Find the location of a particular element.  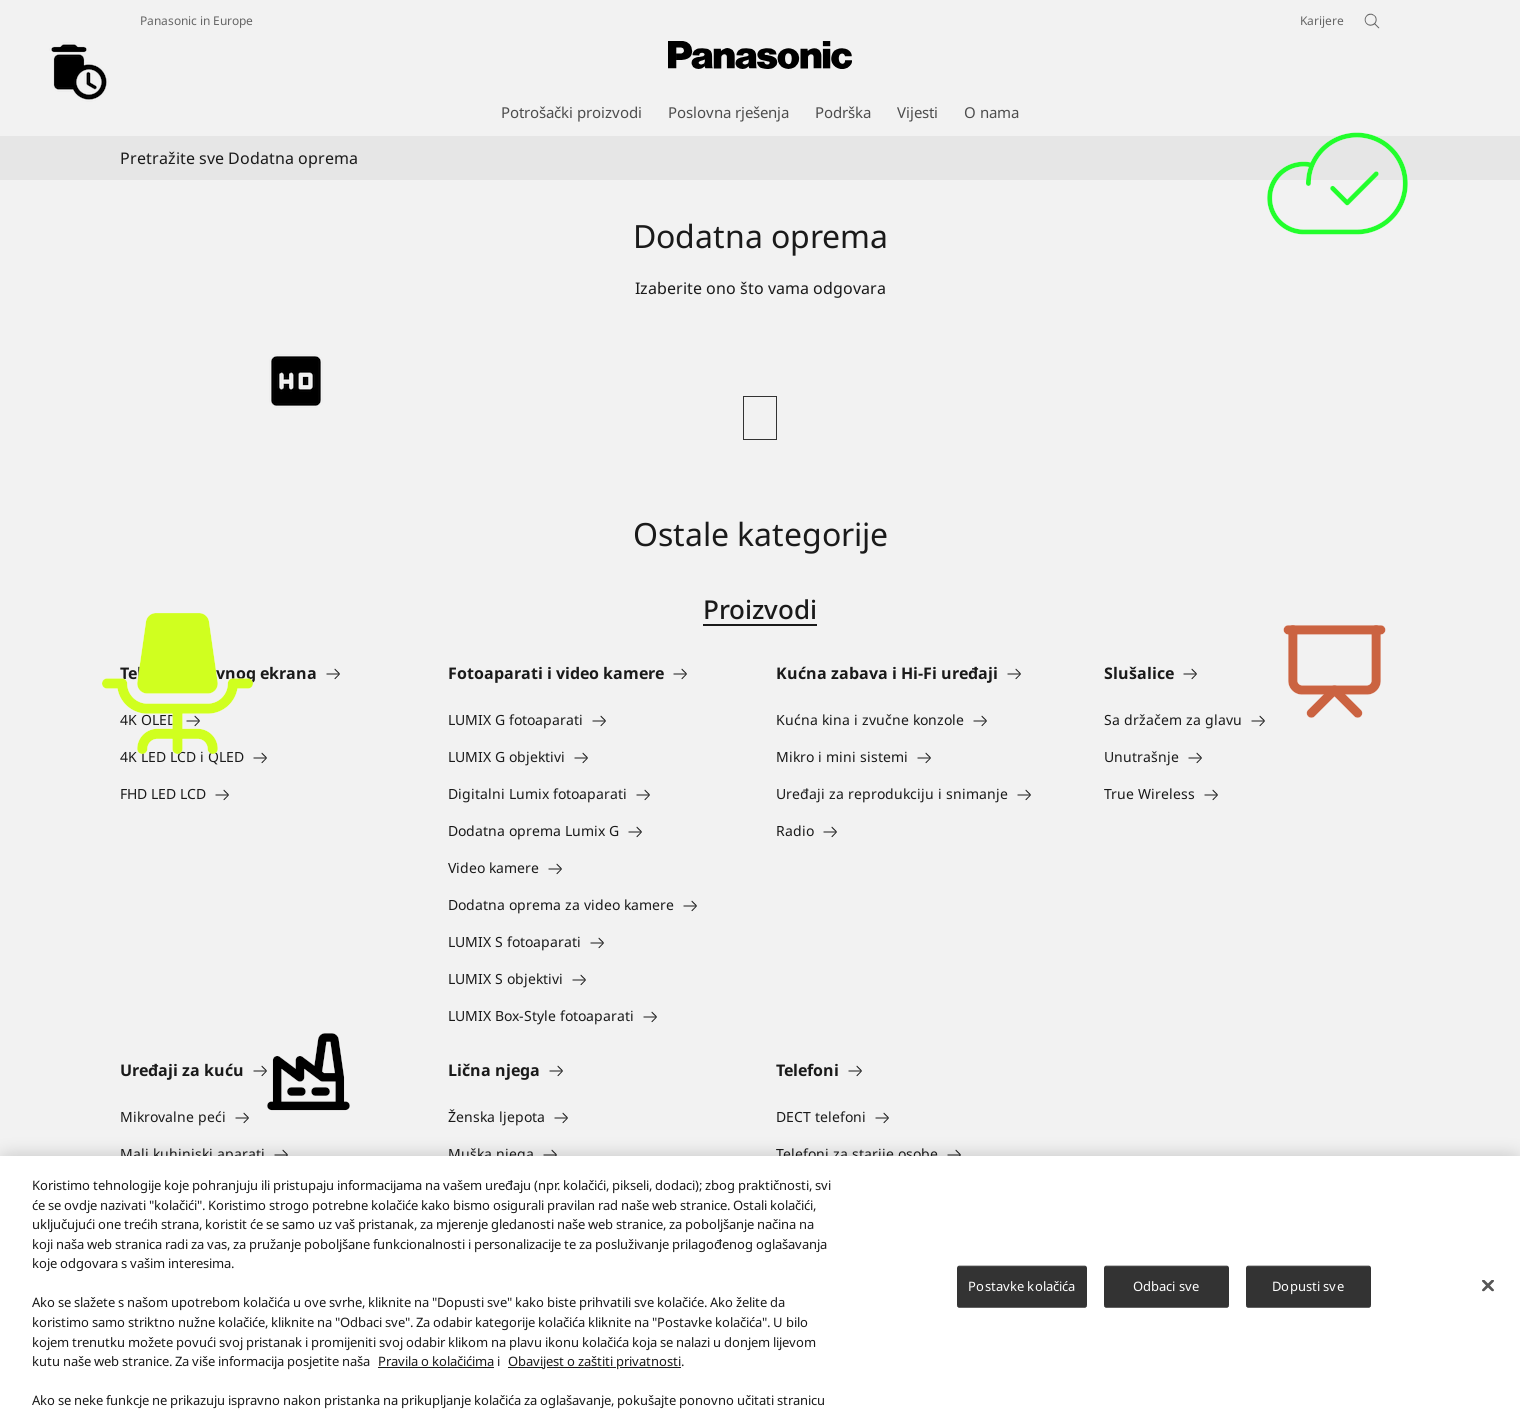

enable auto-delete for messages or files is located at coordinates (79, 72).